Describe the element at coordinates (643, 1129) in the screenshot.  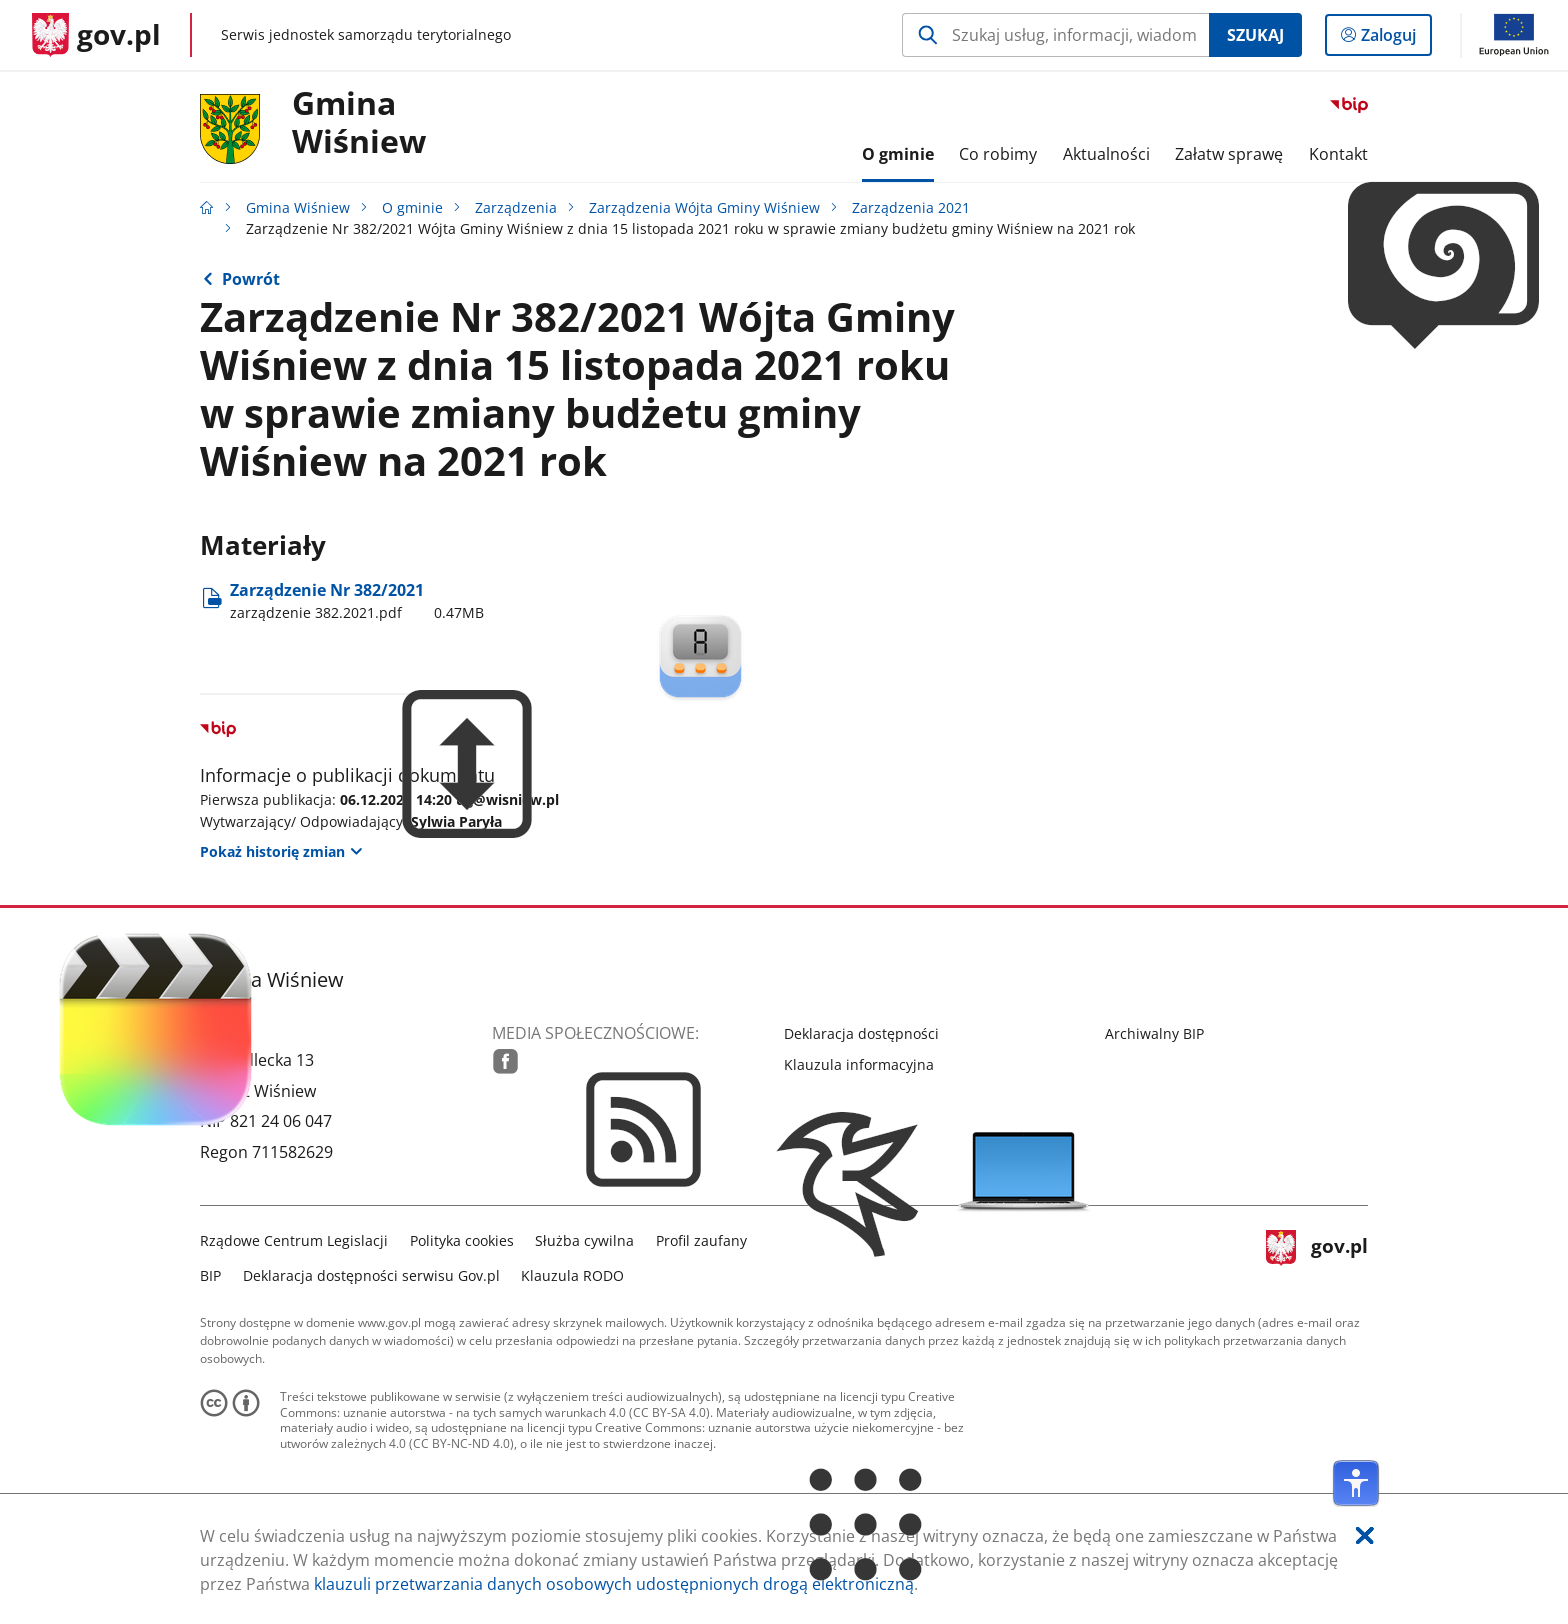
I see `access RSS feed reader` at that location.